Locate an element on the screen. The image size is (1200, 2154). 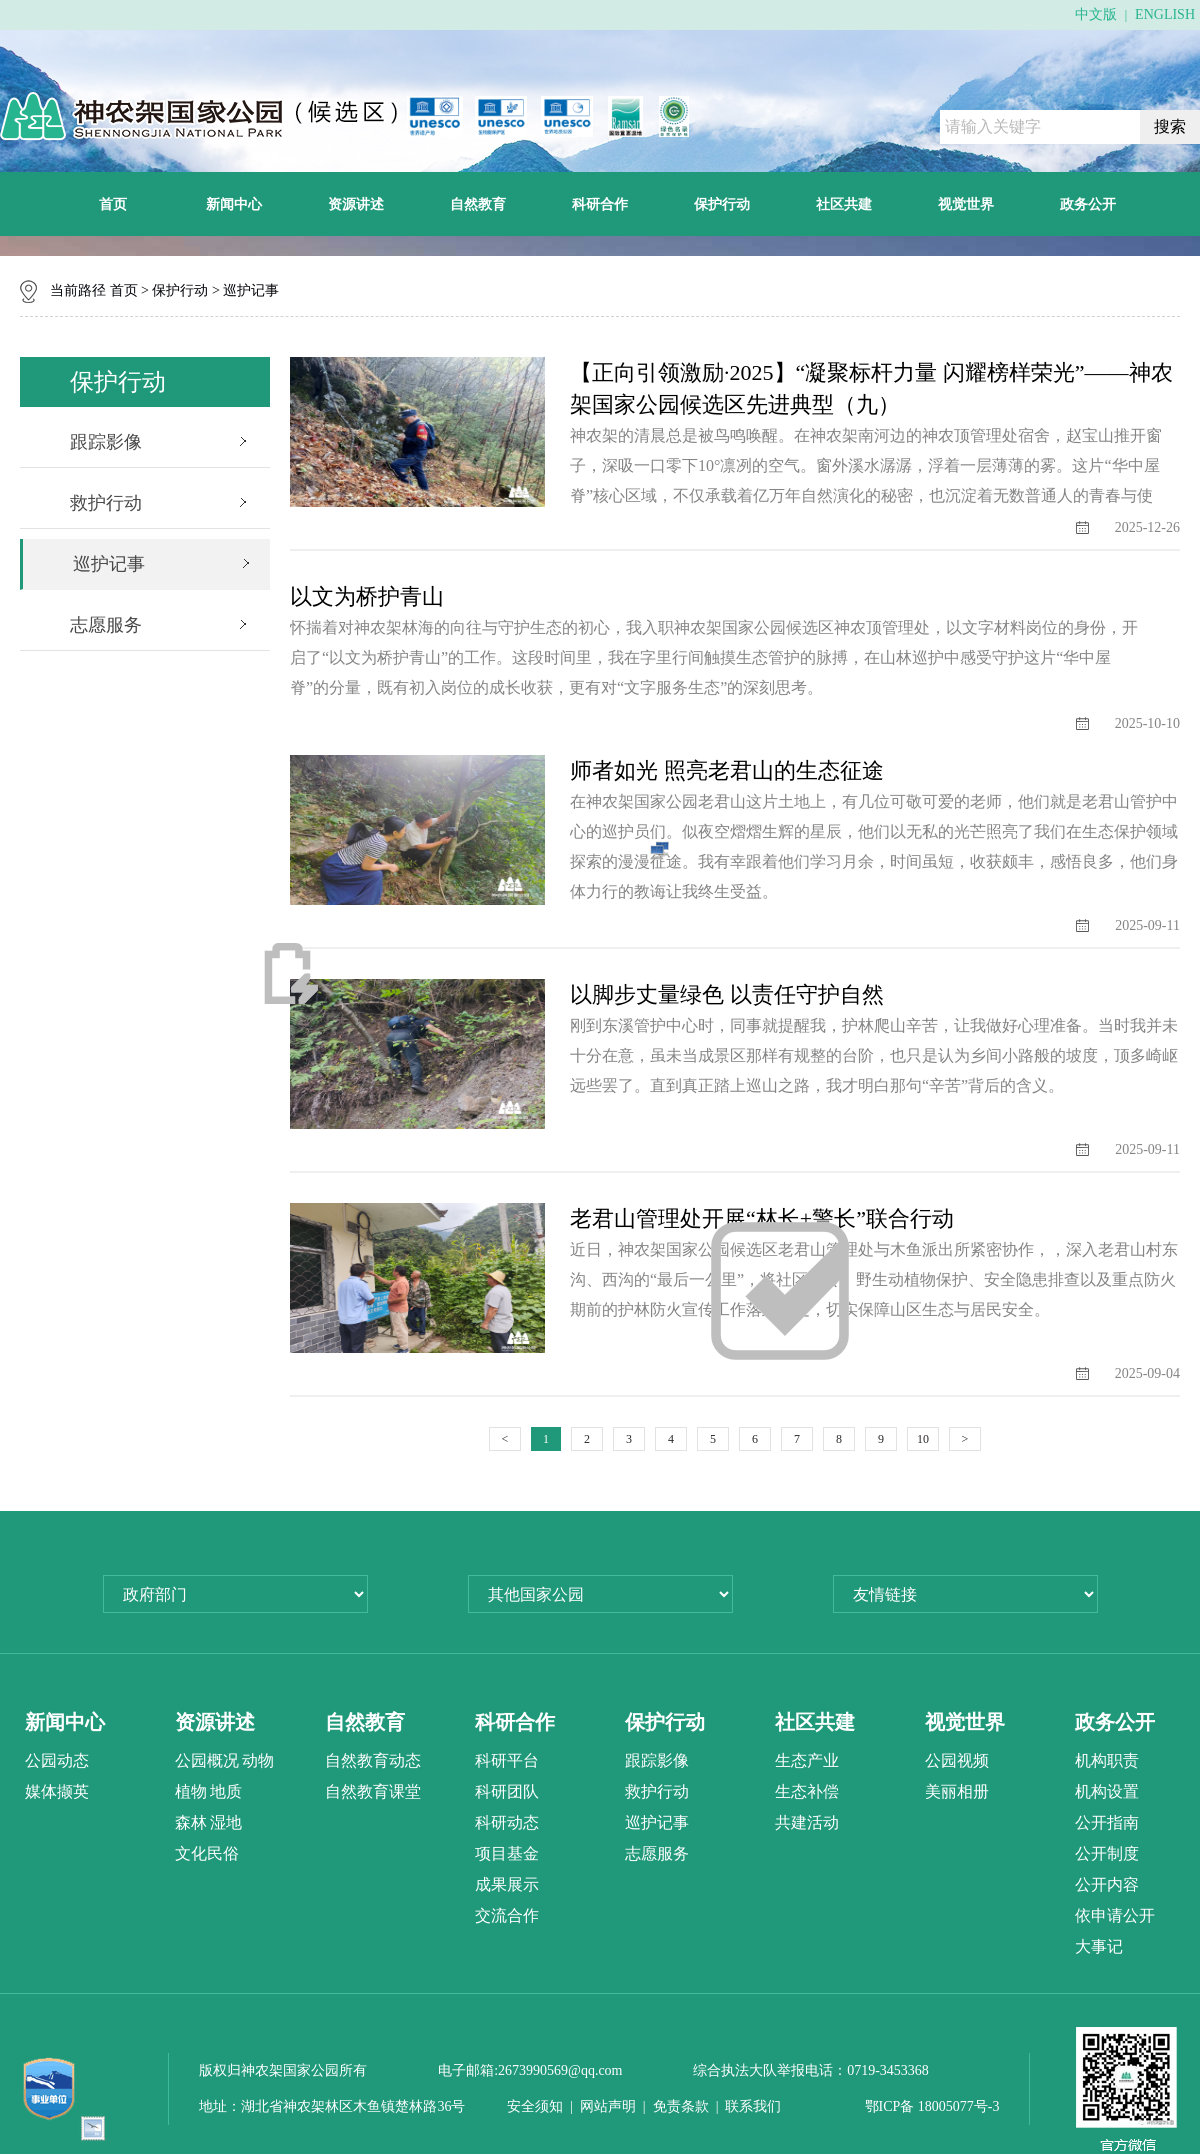
indicates battery is empty but currently charging is located at coordinates (287, 973).